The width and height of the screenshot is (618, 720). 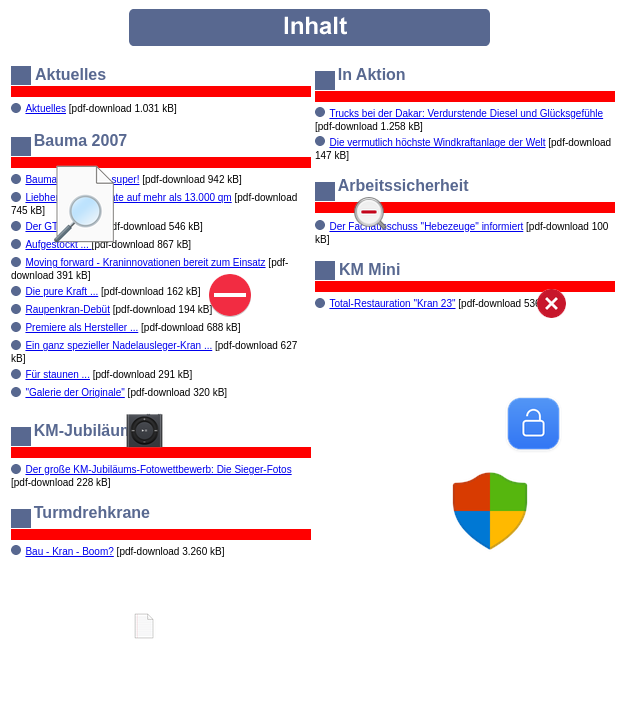 I want to click on stop or cancel the current action, so click(x=551, y=303).